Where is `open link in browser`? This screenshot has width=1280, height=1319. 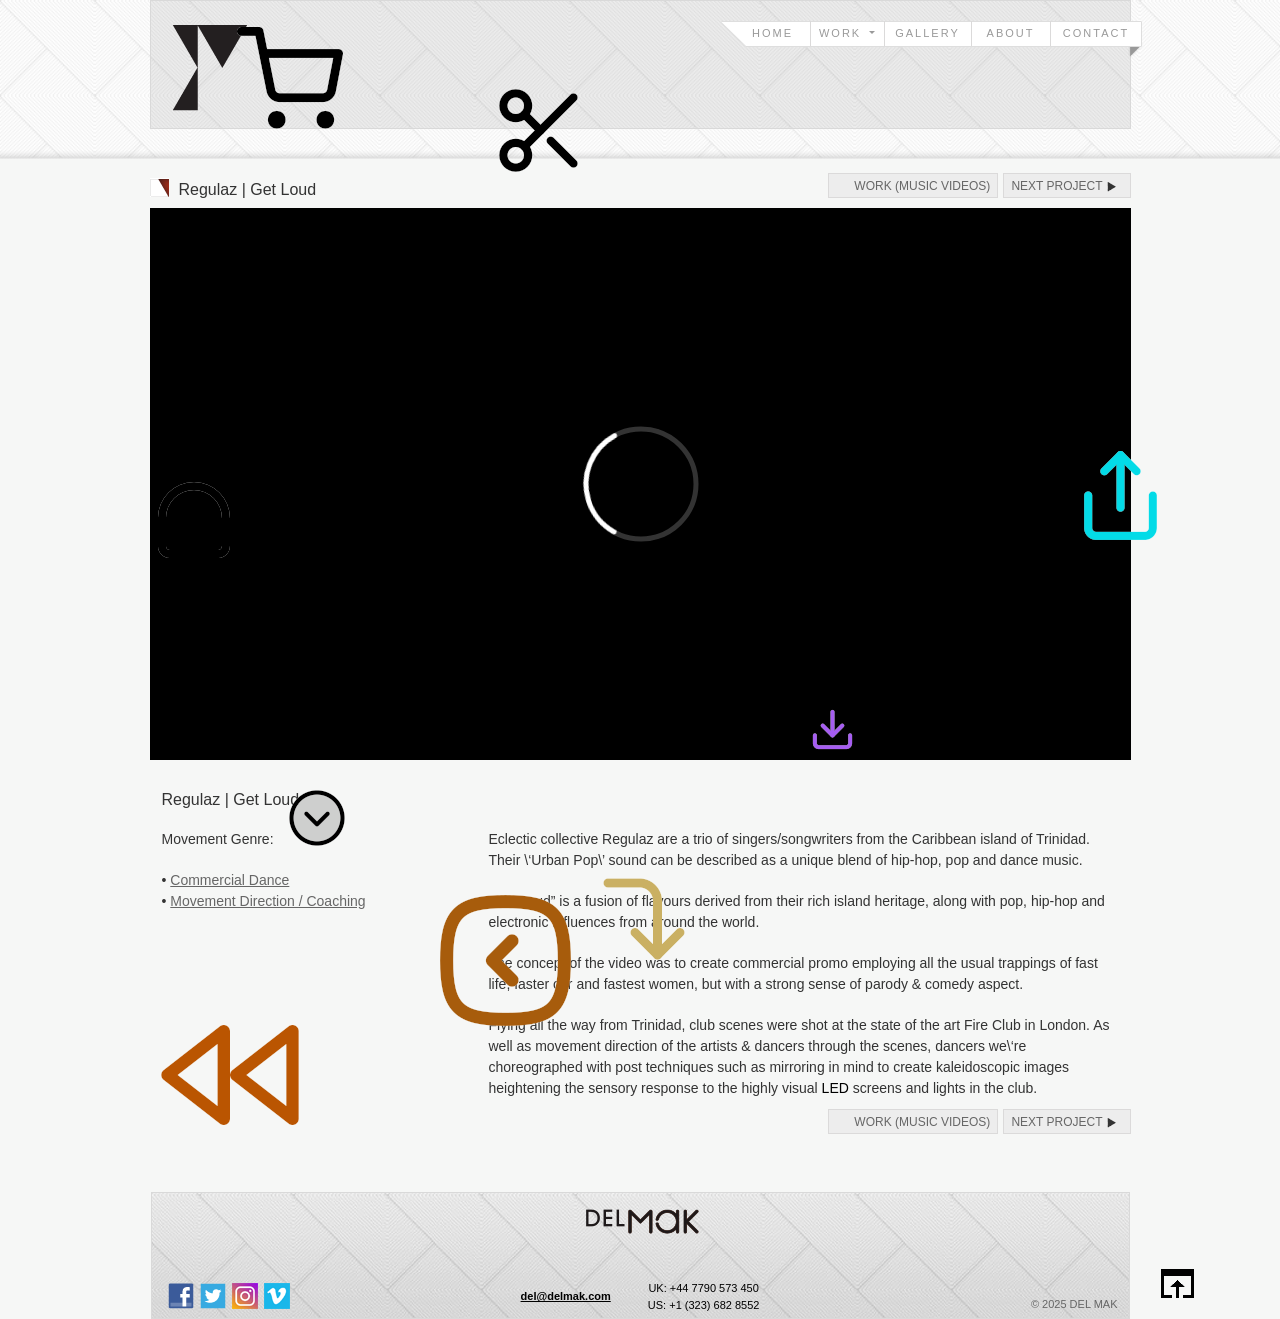 open link in browser is located at coordinates (1177, 1283).